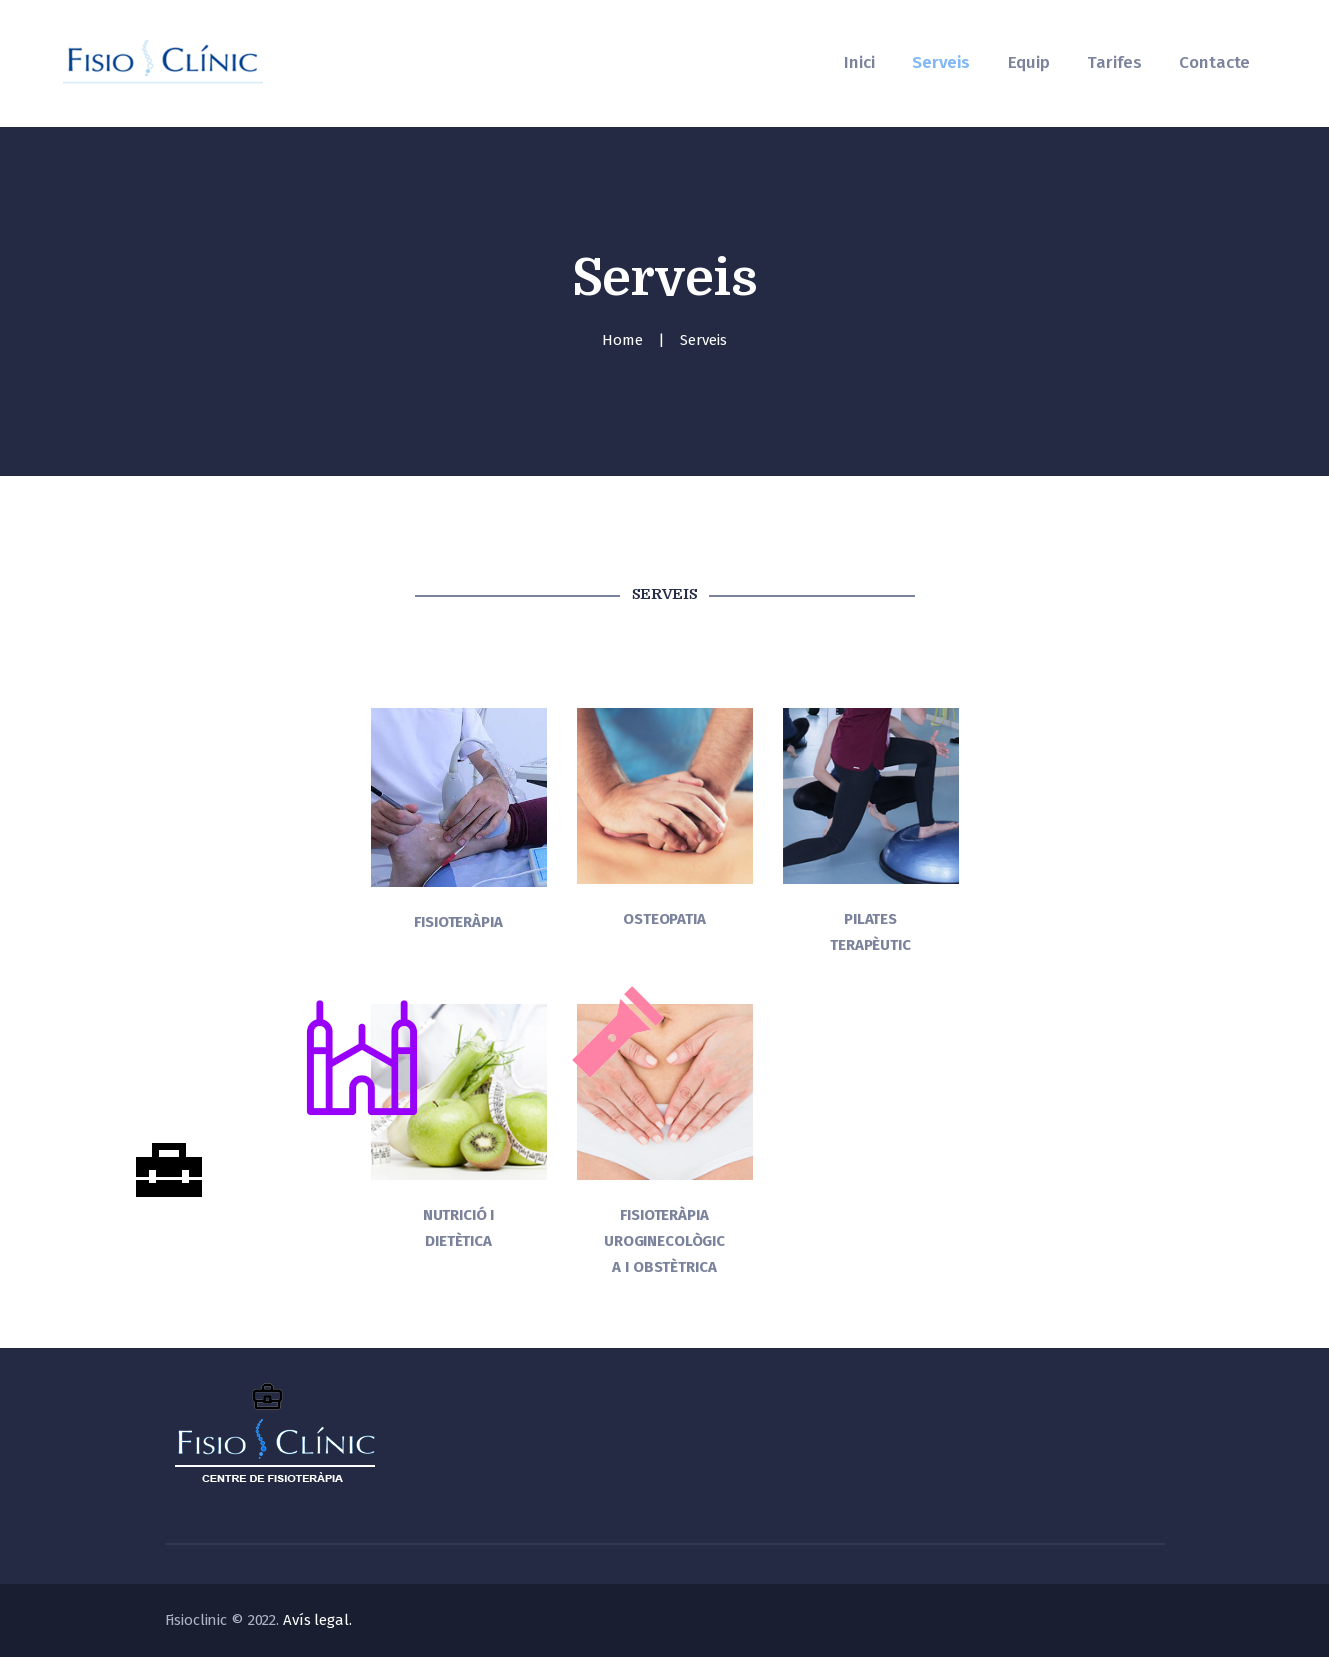 This screenshot has width=1329, height=1657. What do you see at coordinates (618, 1032) in the screenshot?
I see `toggle flashlight on/off` at bounding box center [618, 1032].